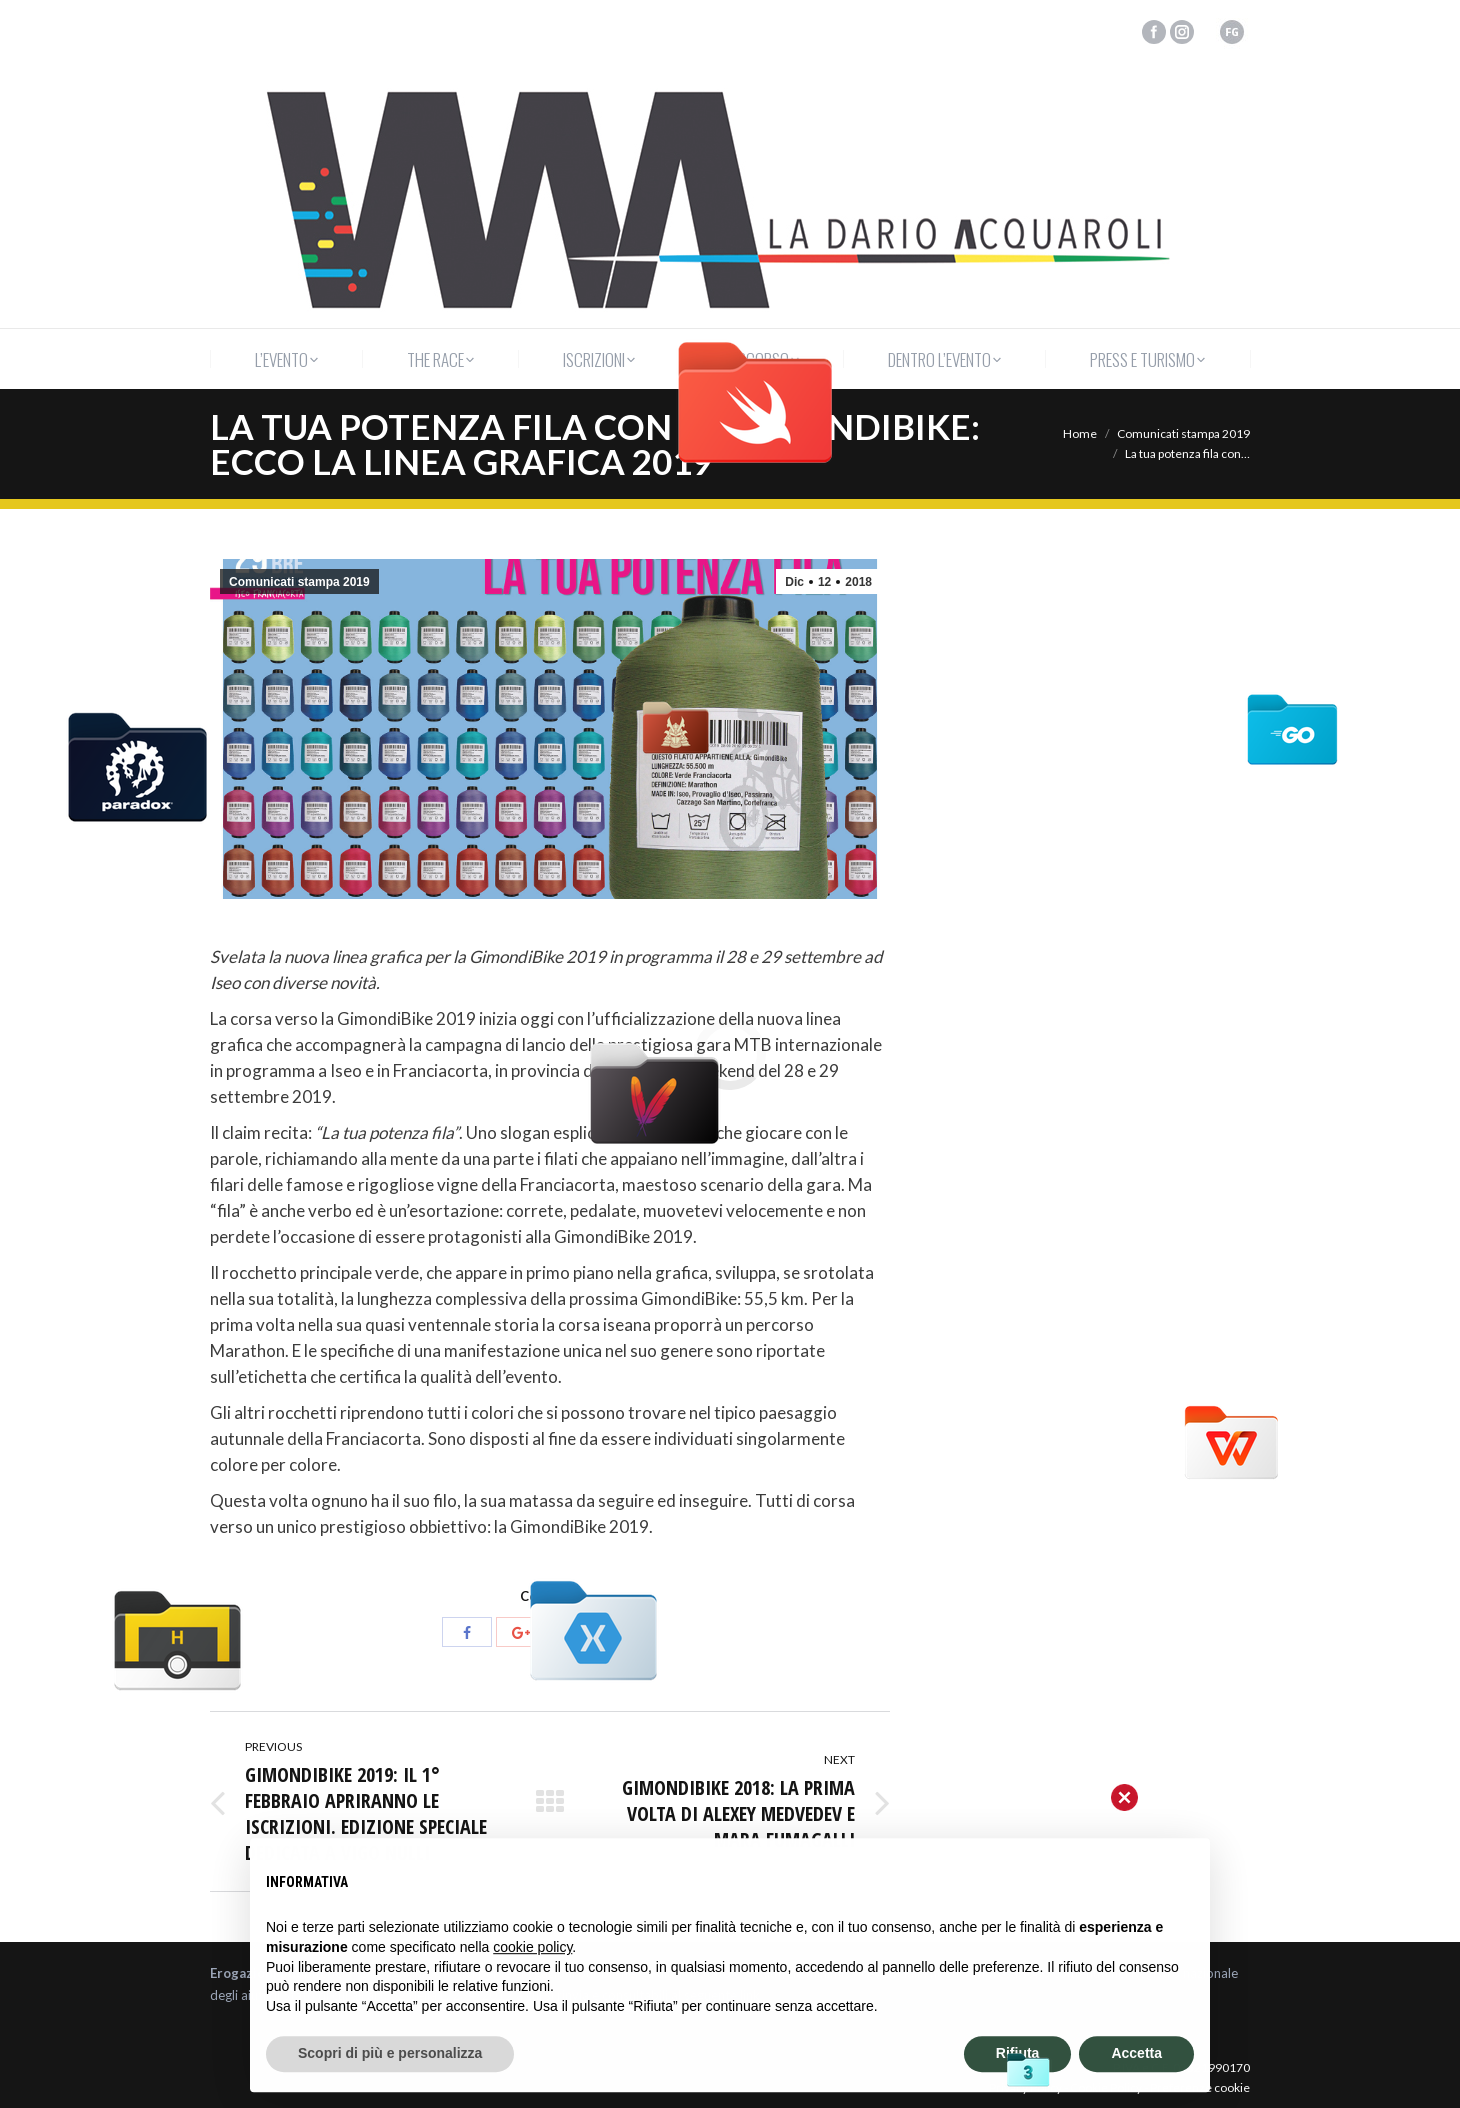  Describe the element at coordinates (177, 1644) in the screenshot. I see `folder for pokémon ultra ball collection or related game files` at that location.